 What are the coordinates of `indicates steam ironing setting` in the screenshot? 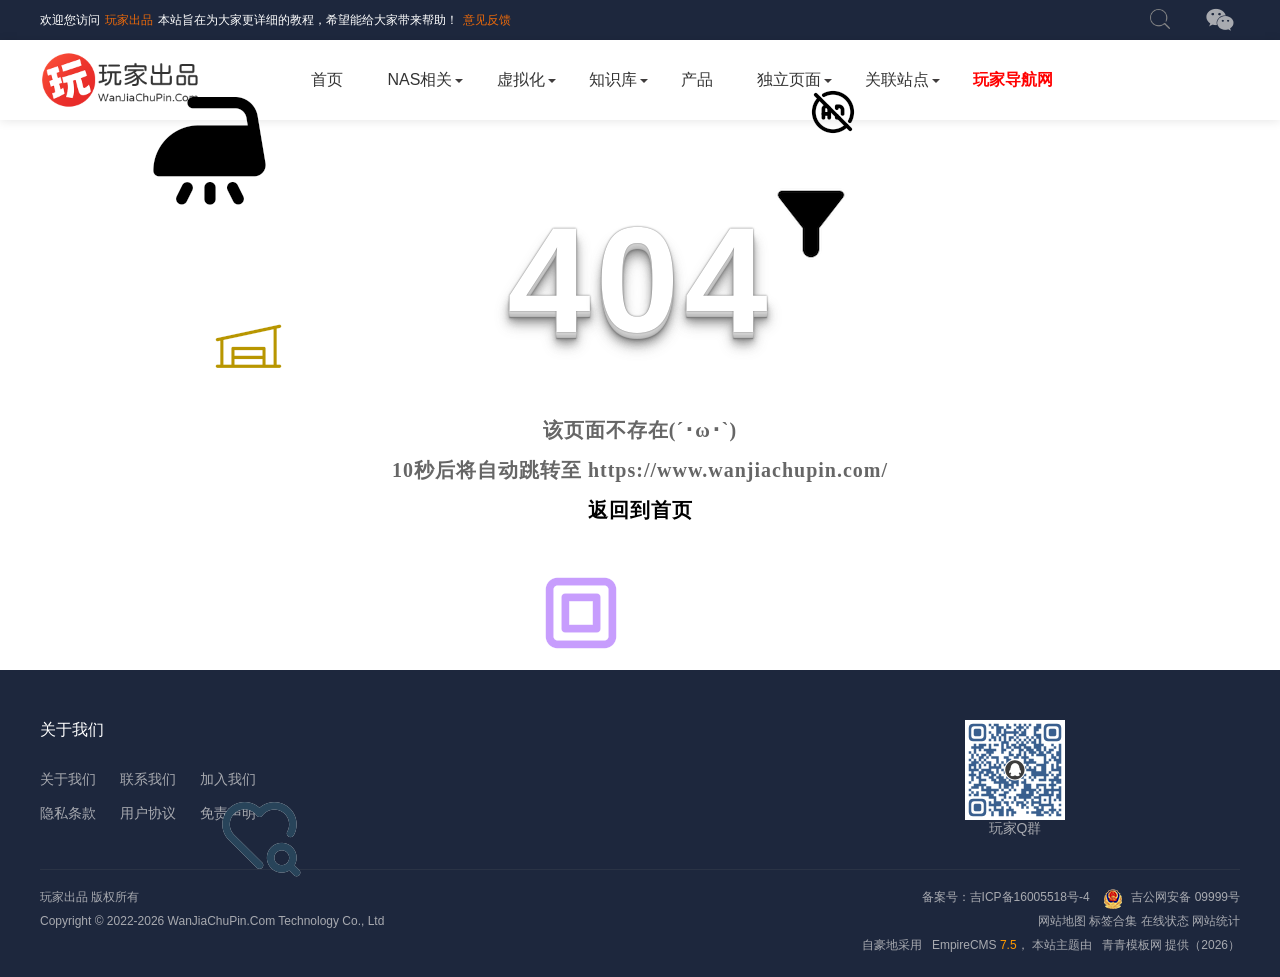 It's located at (210, 148).